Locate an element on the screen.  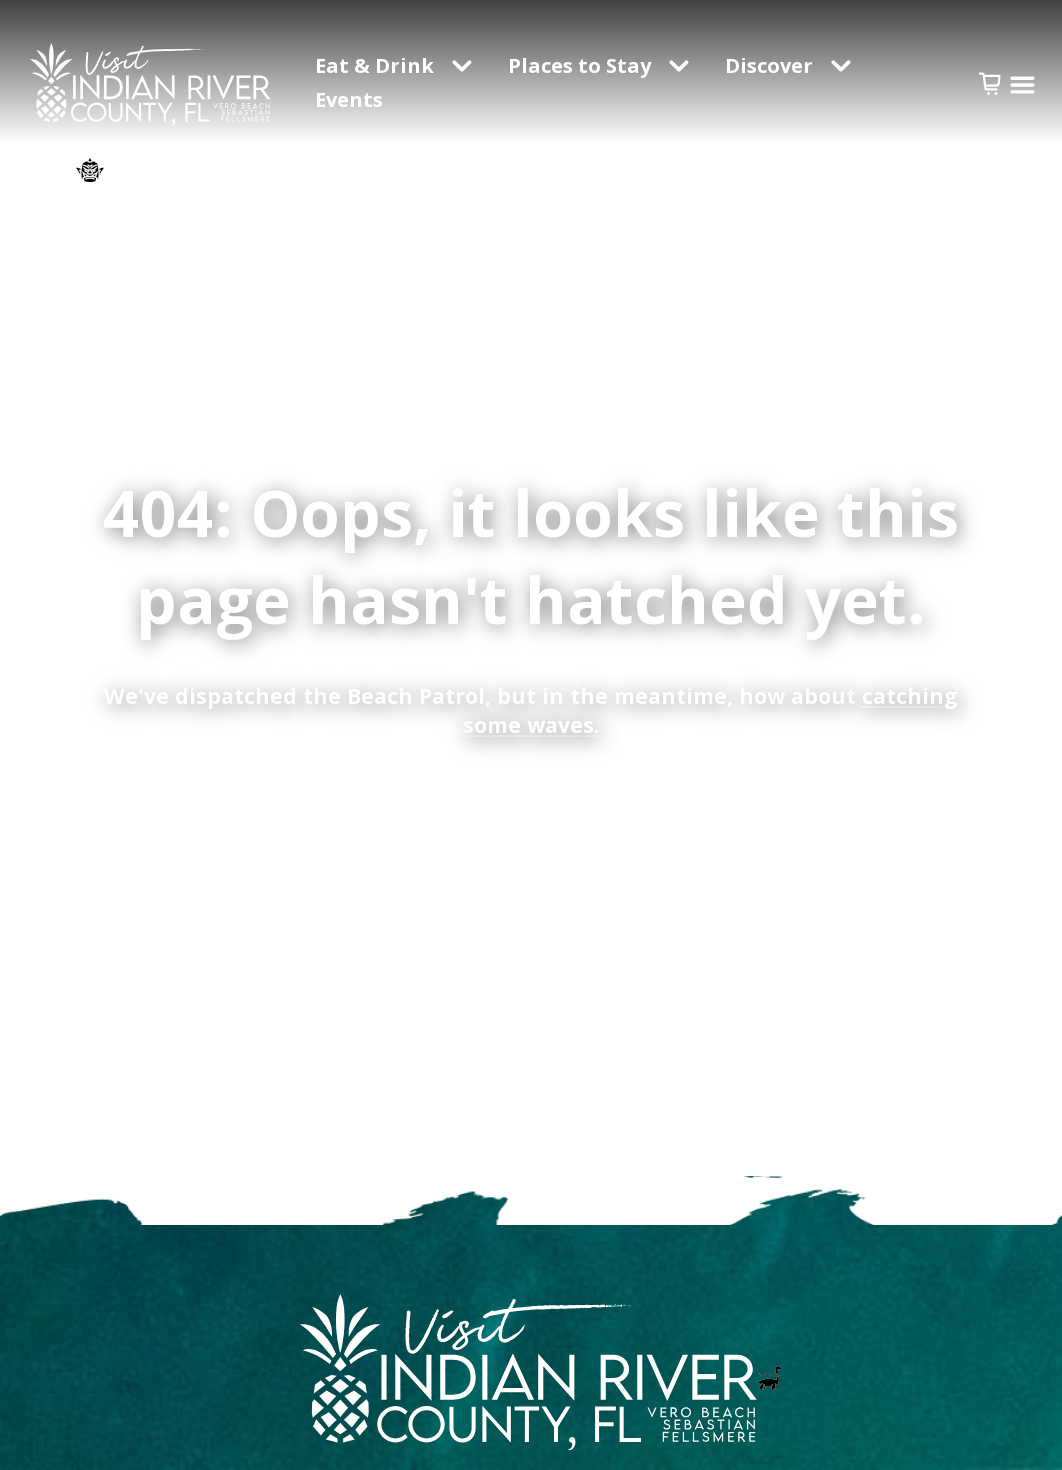
select plesiosaurus character or dinosaur type is located at coordinates (769, 1378).